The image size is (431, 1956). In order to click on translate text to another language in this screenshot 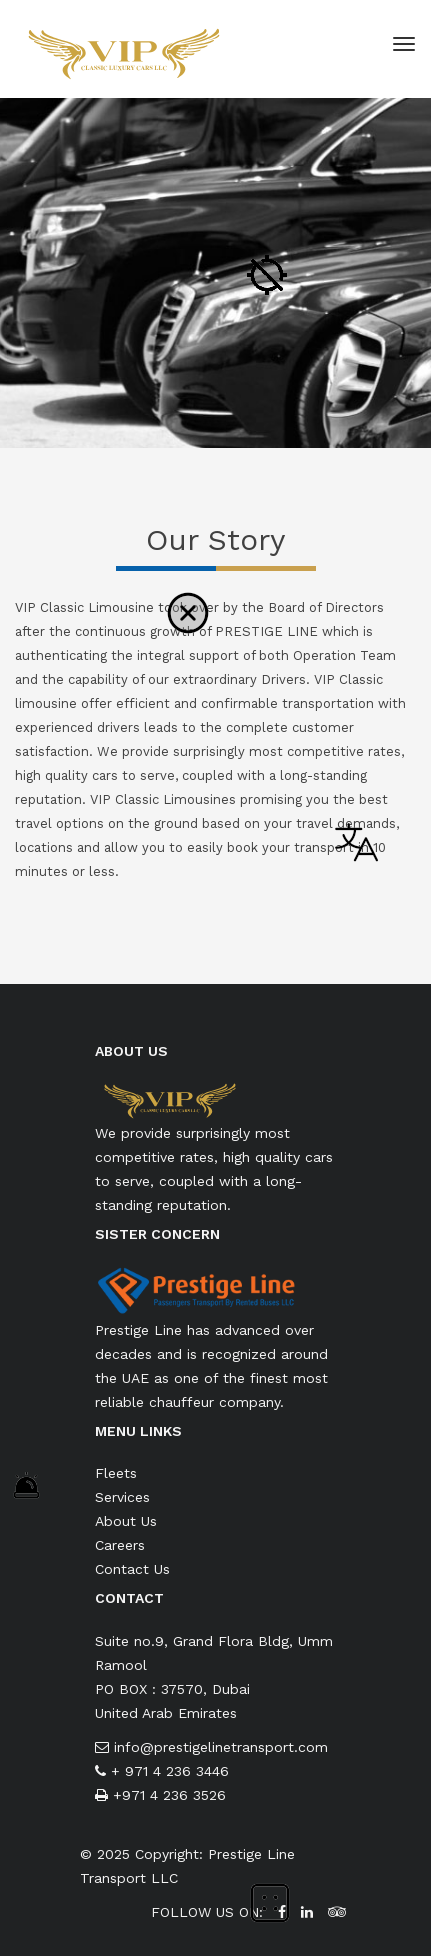, I will do `click(355, 843)`.